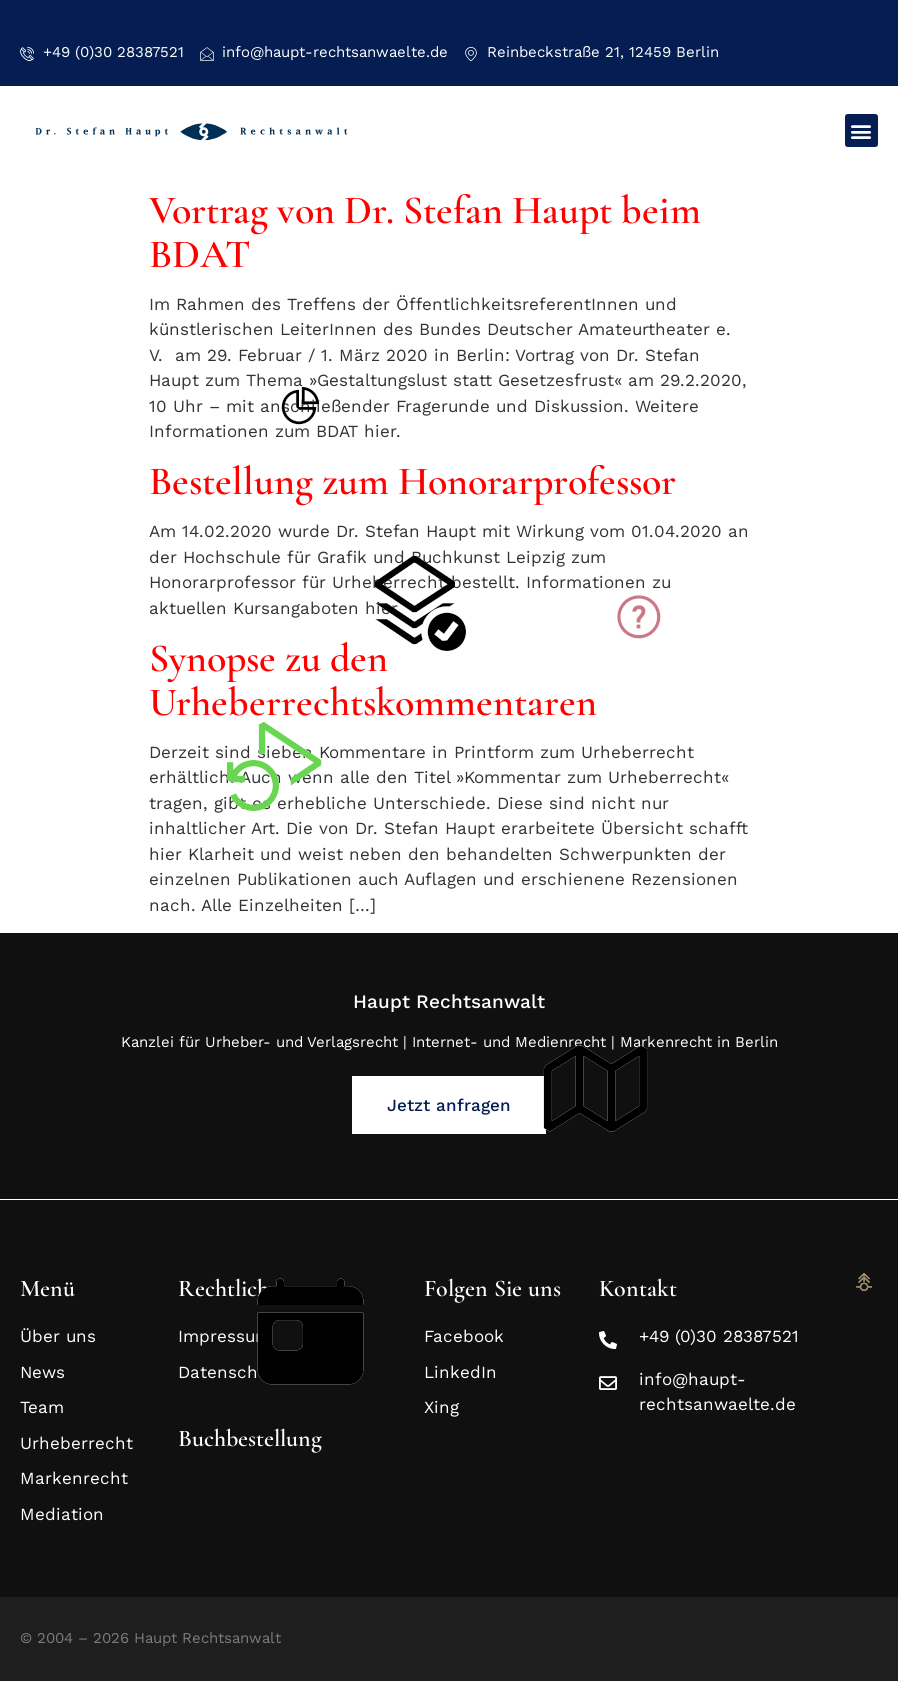 This screenshot has height=1681, width=898. What do you see at coordinates (299, 407) in the screenshot?
I see `view data breakdown or statistics` at bounding box center [299, 407].